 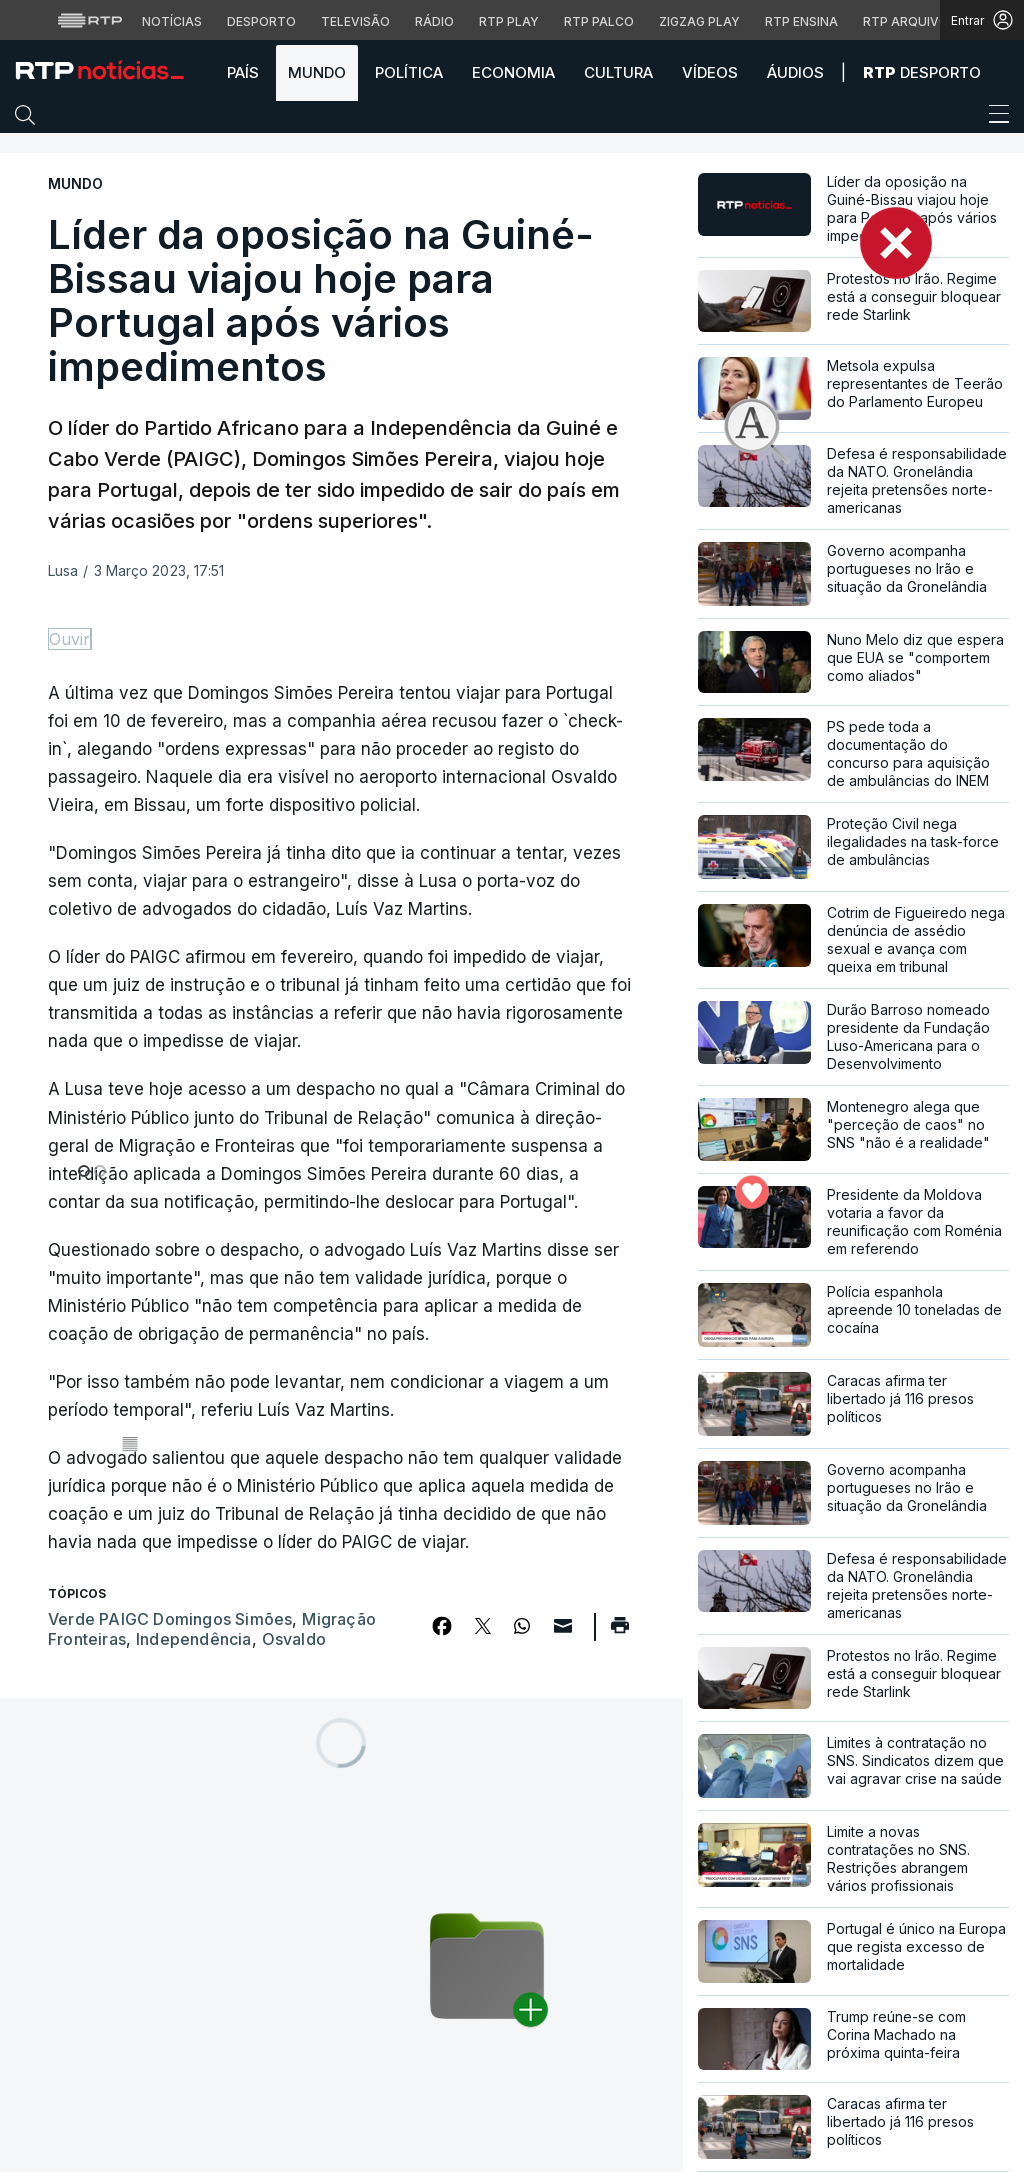 What do you see at coordinates (92, 1171) in the screenshot?
I see `connect your flickr account` at bounding box center [92, 1171].